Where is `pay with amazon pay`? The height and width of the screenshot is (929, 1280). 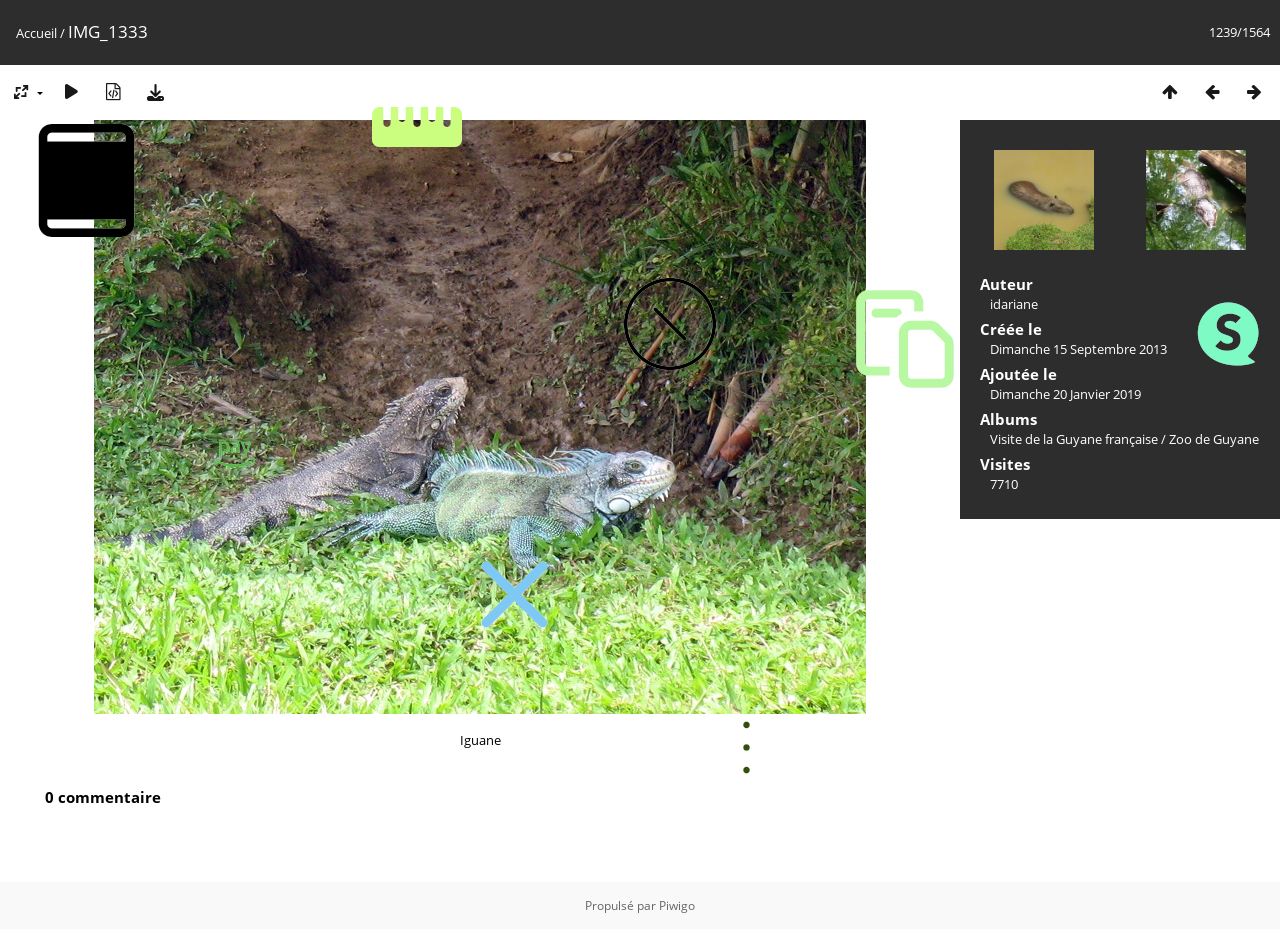 pay with amazon pay is located at coordinates (234, 454).